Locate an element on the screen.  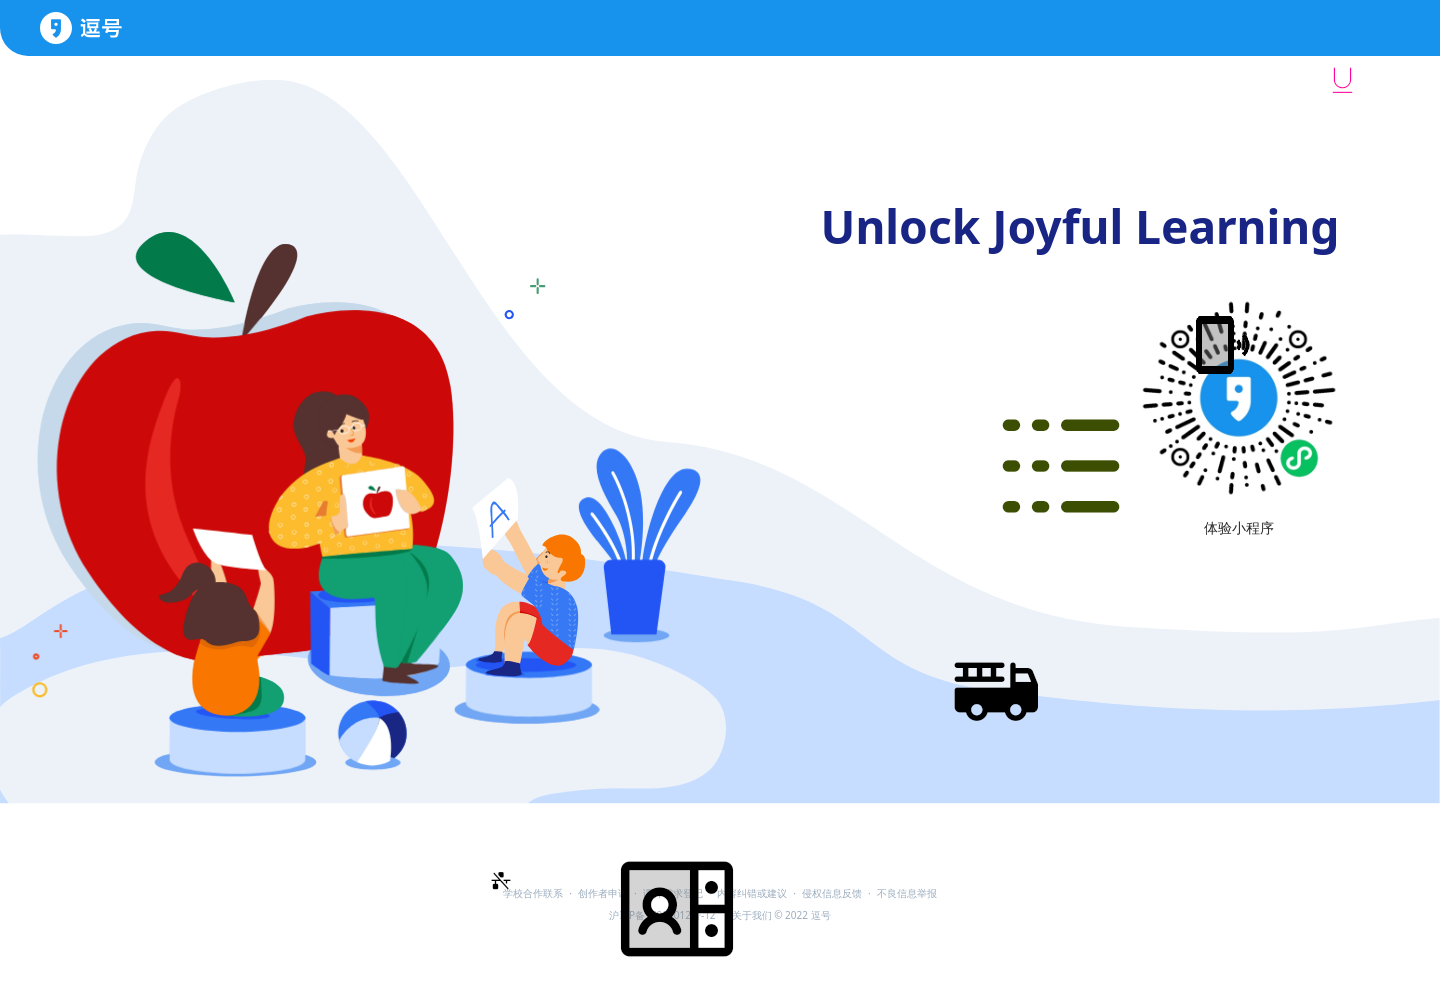
view activity logs or history is located at coordinates (1061, 466).